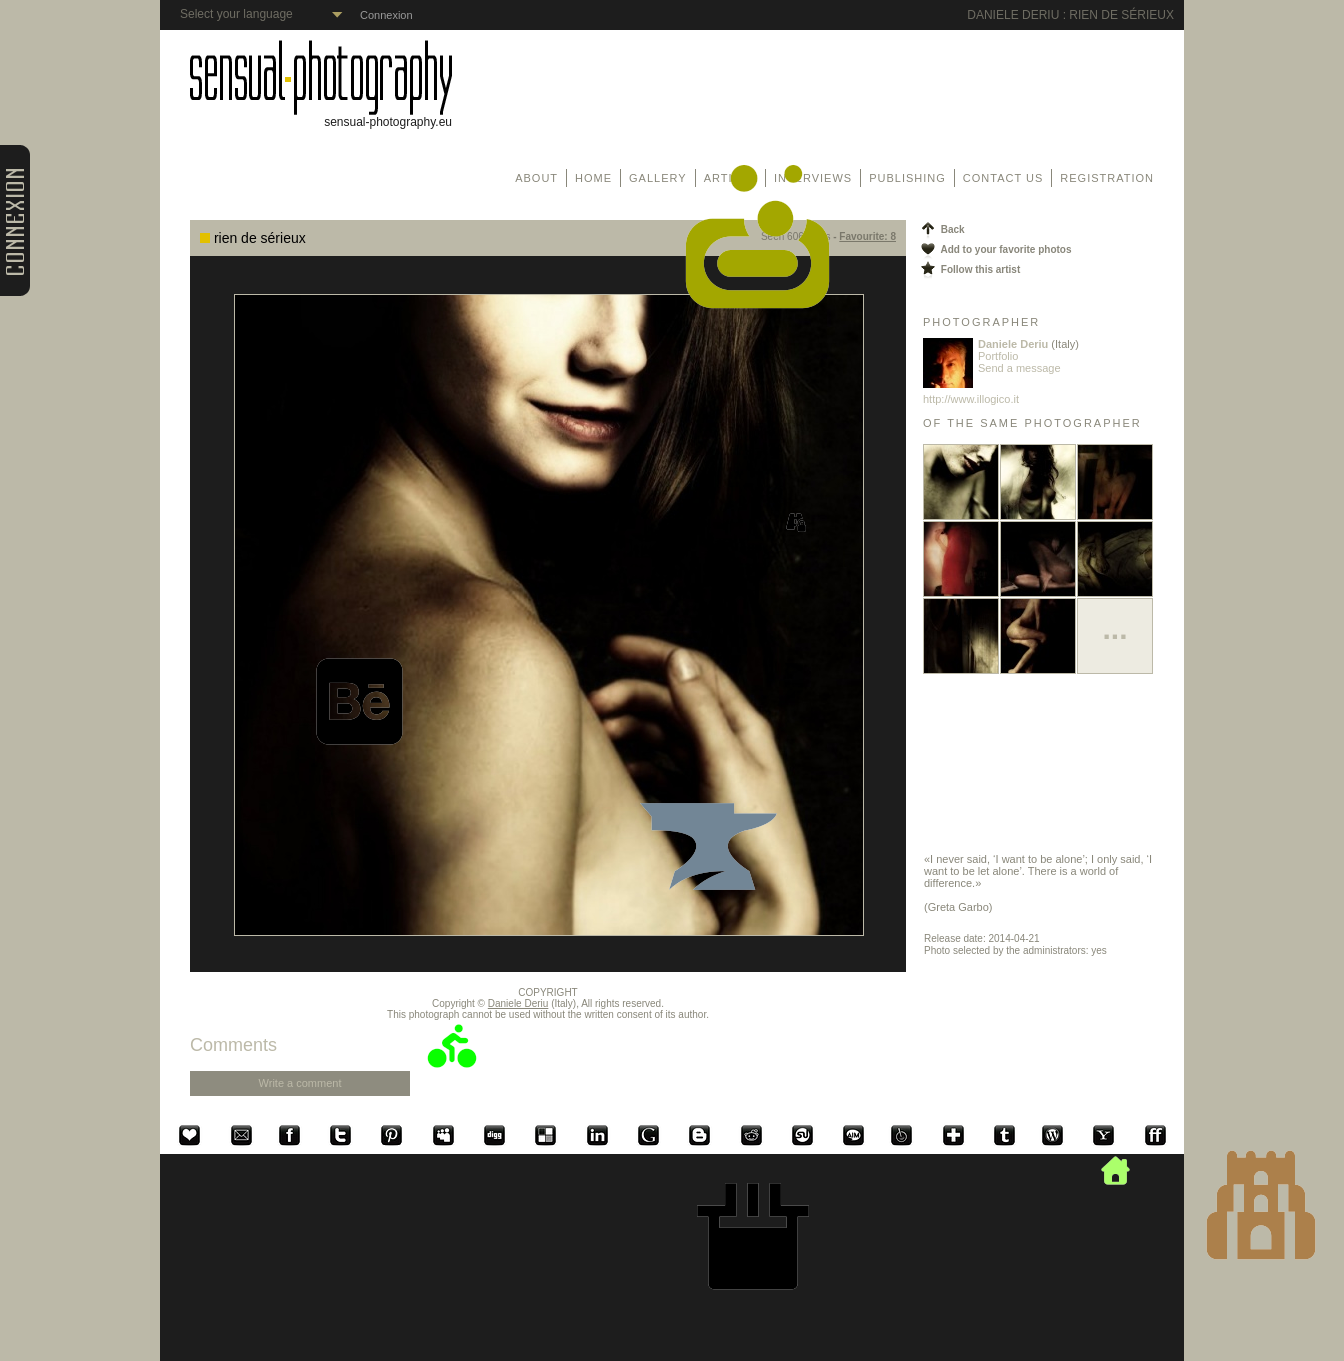  I want to click on sensor device status indicator, so click(753, 1239).